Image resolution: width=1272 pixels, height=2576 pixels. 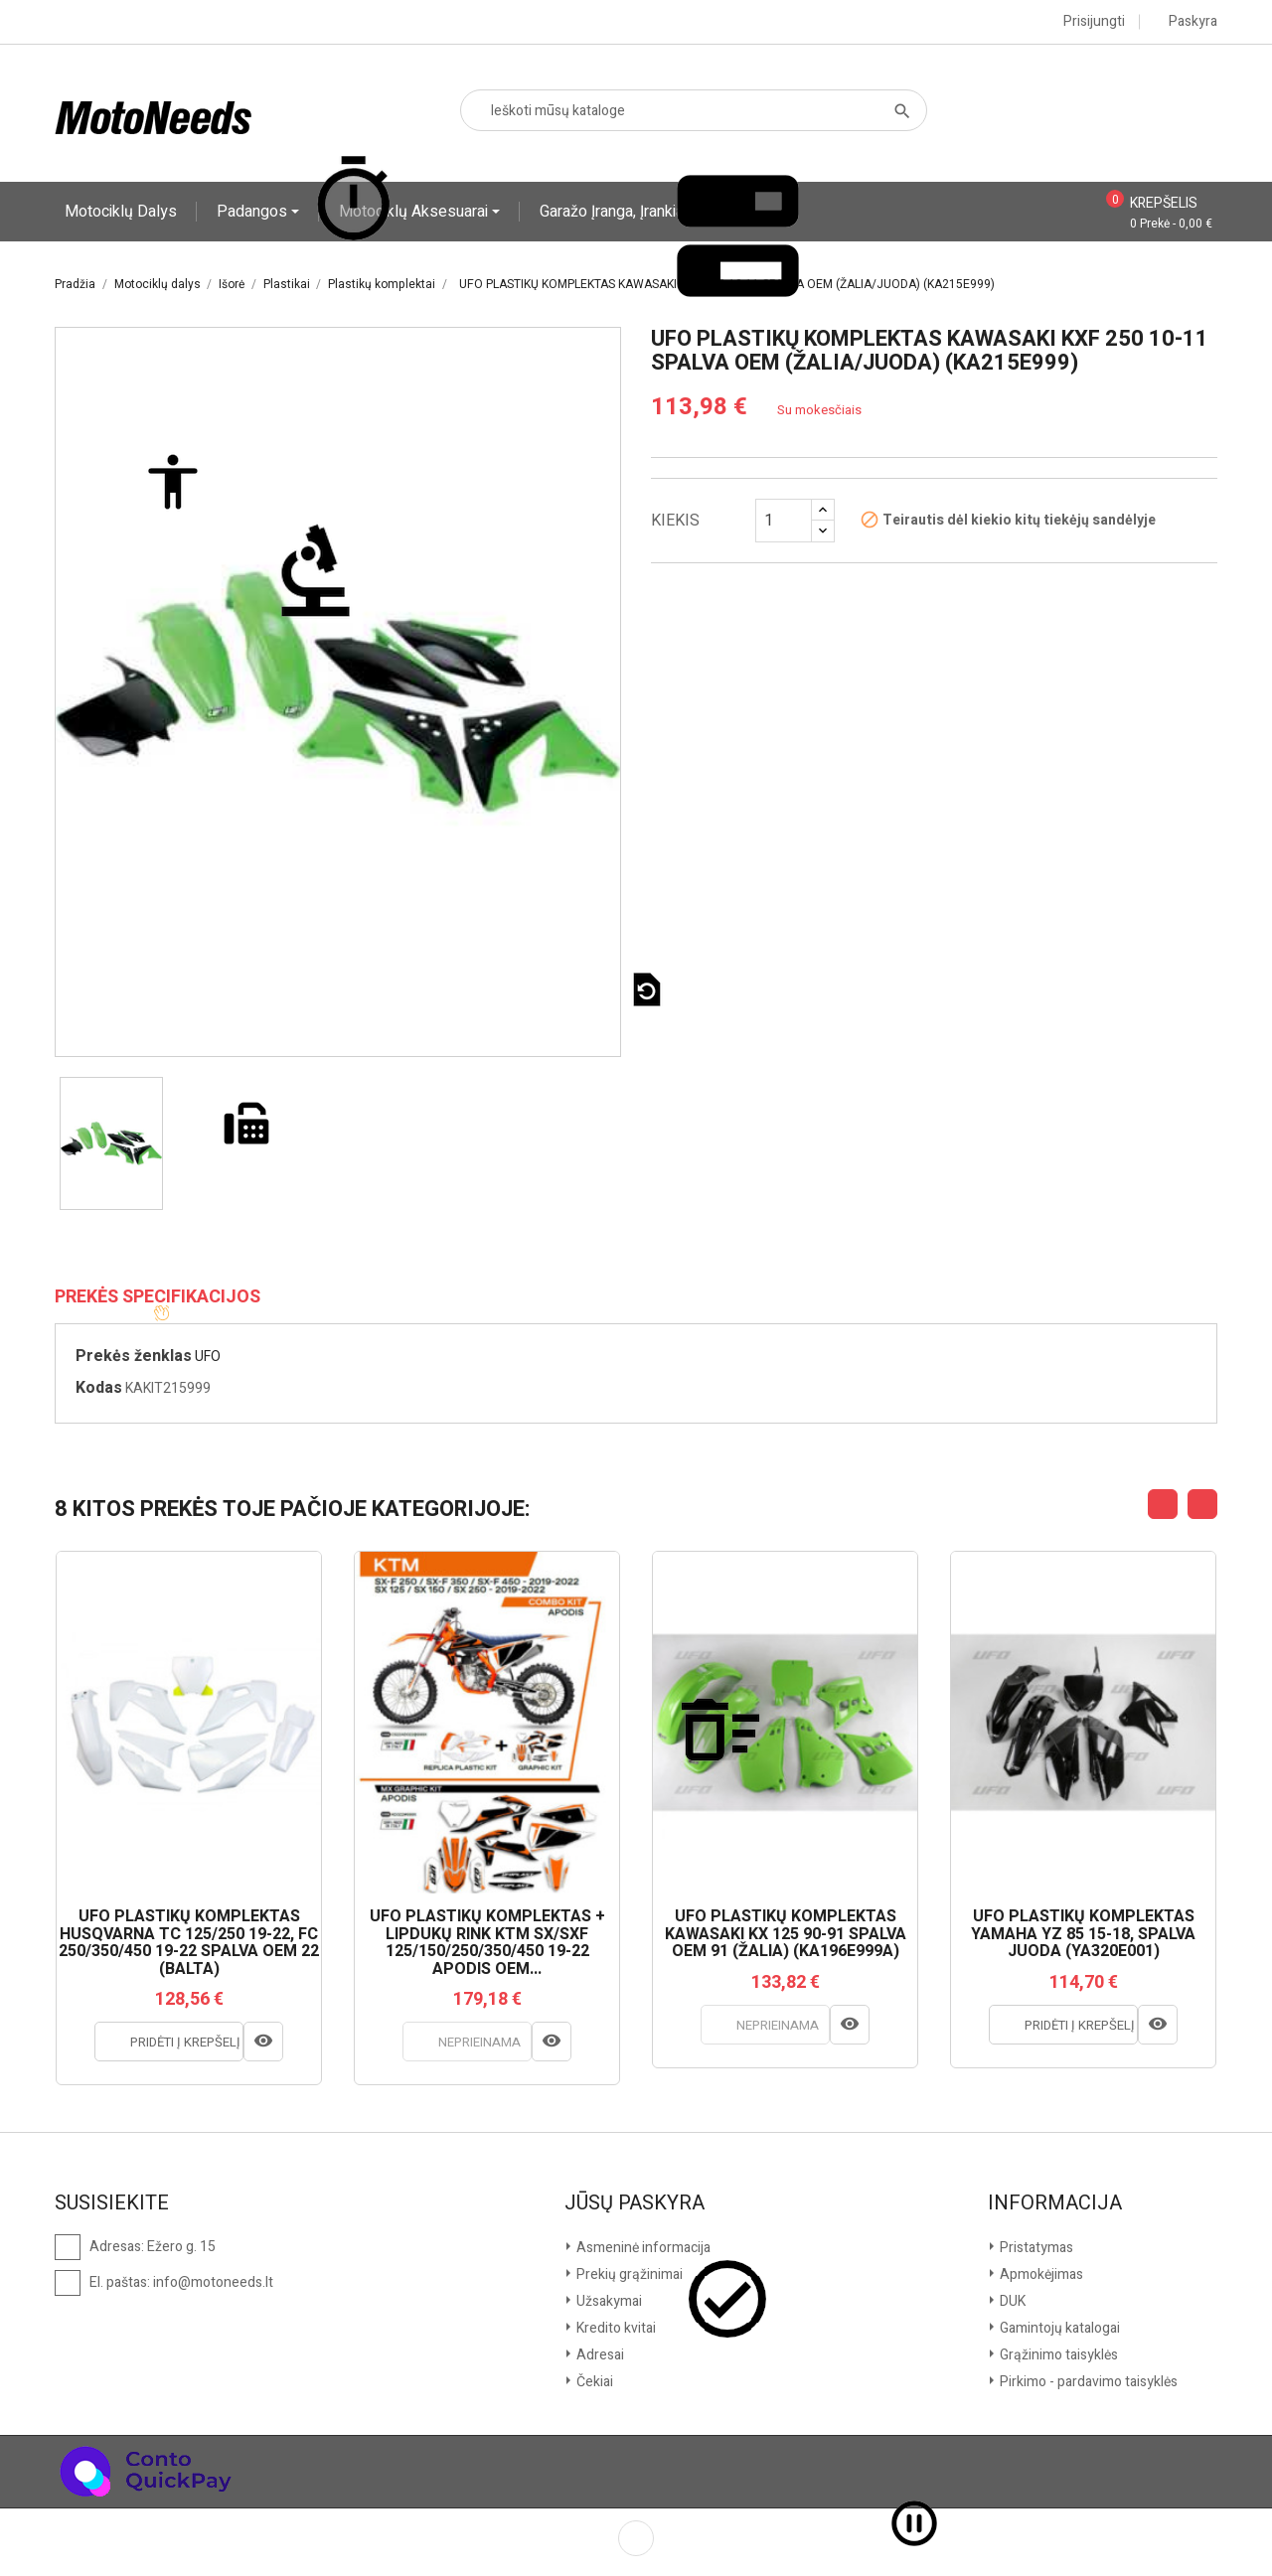 What do you see at coordinates (315, 572) in the screenshot?
I see `access biotech or laboratory features` at bounding box center [315, 572].